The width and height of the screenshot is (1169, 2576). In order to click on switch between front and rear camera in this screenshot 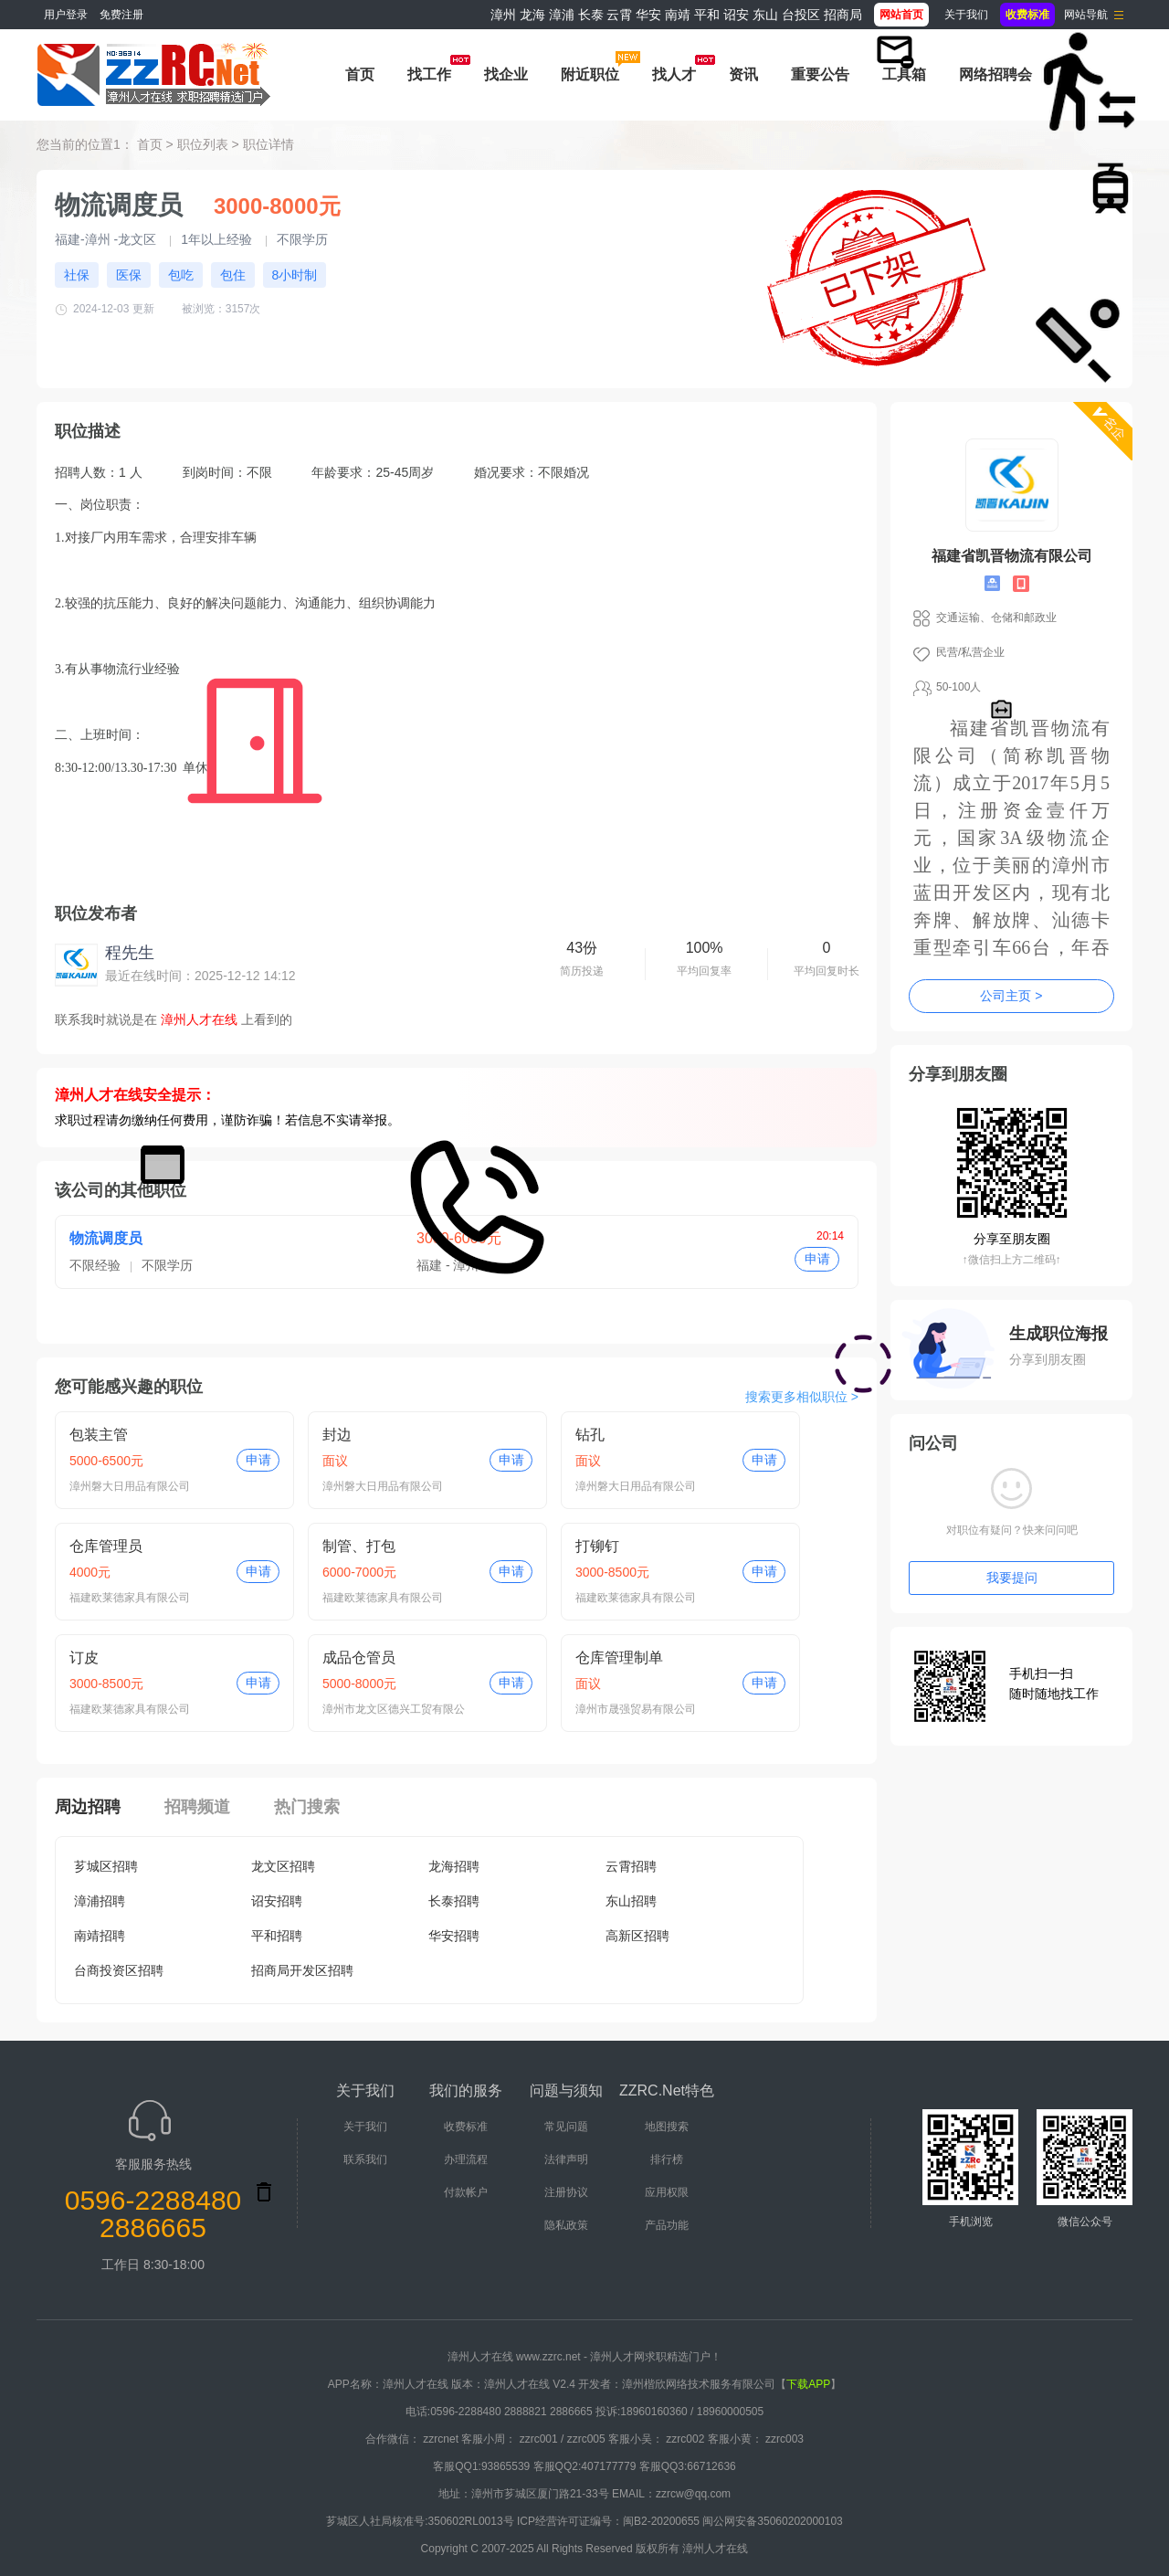, I will do `click(1001, 710)`.